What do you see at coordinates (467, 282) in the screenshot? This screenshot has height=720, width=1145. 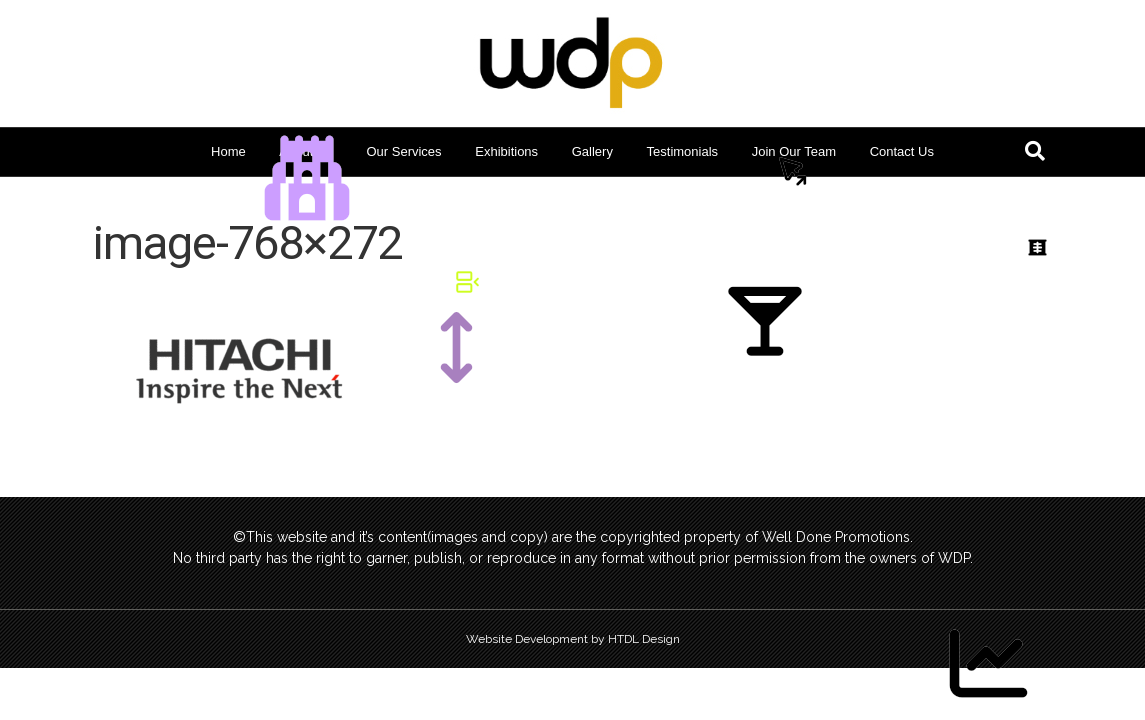 I see `move selected items to the end of a row` at bounding box center [467, 282].